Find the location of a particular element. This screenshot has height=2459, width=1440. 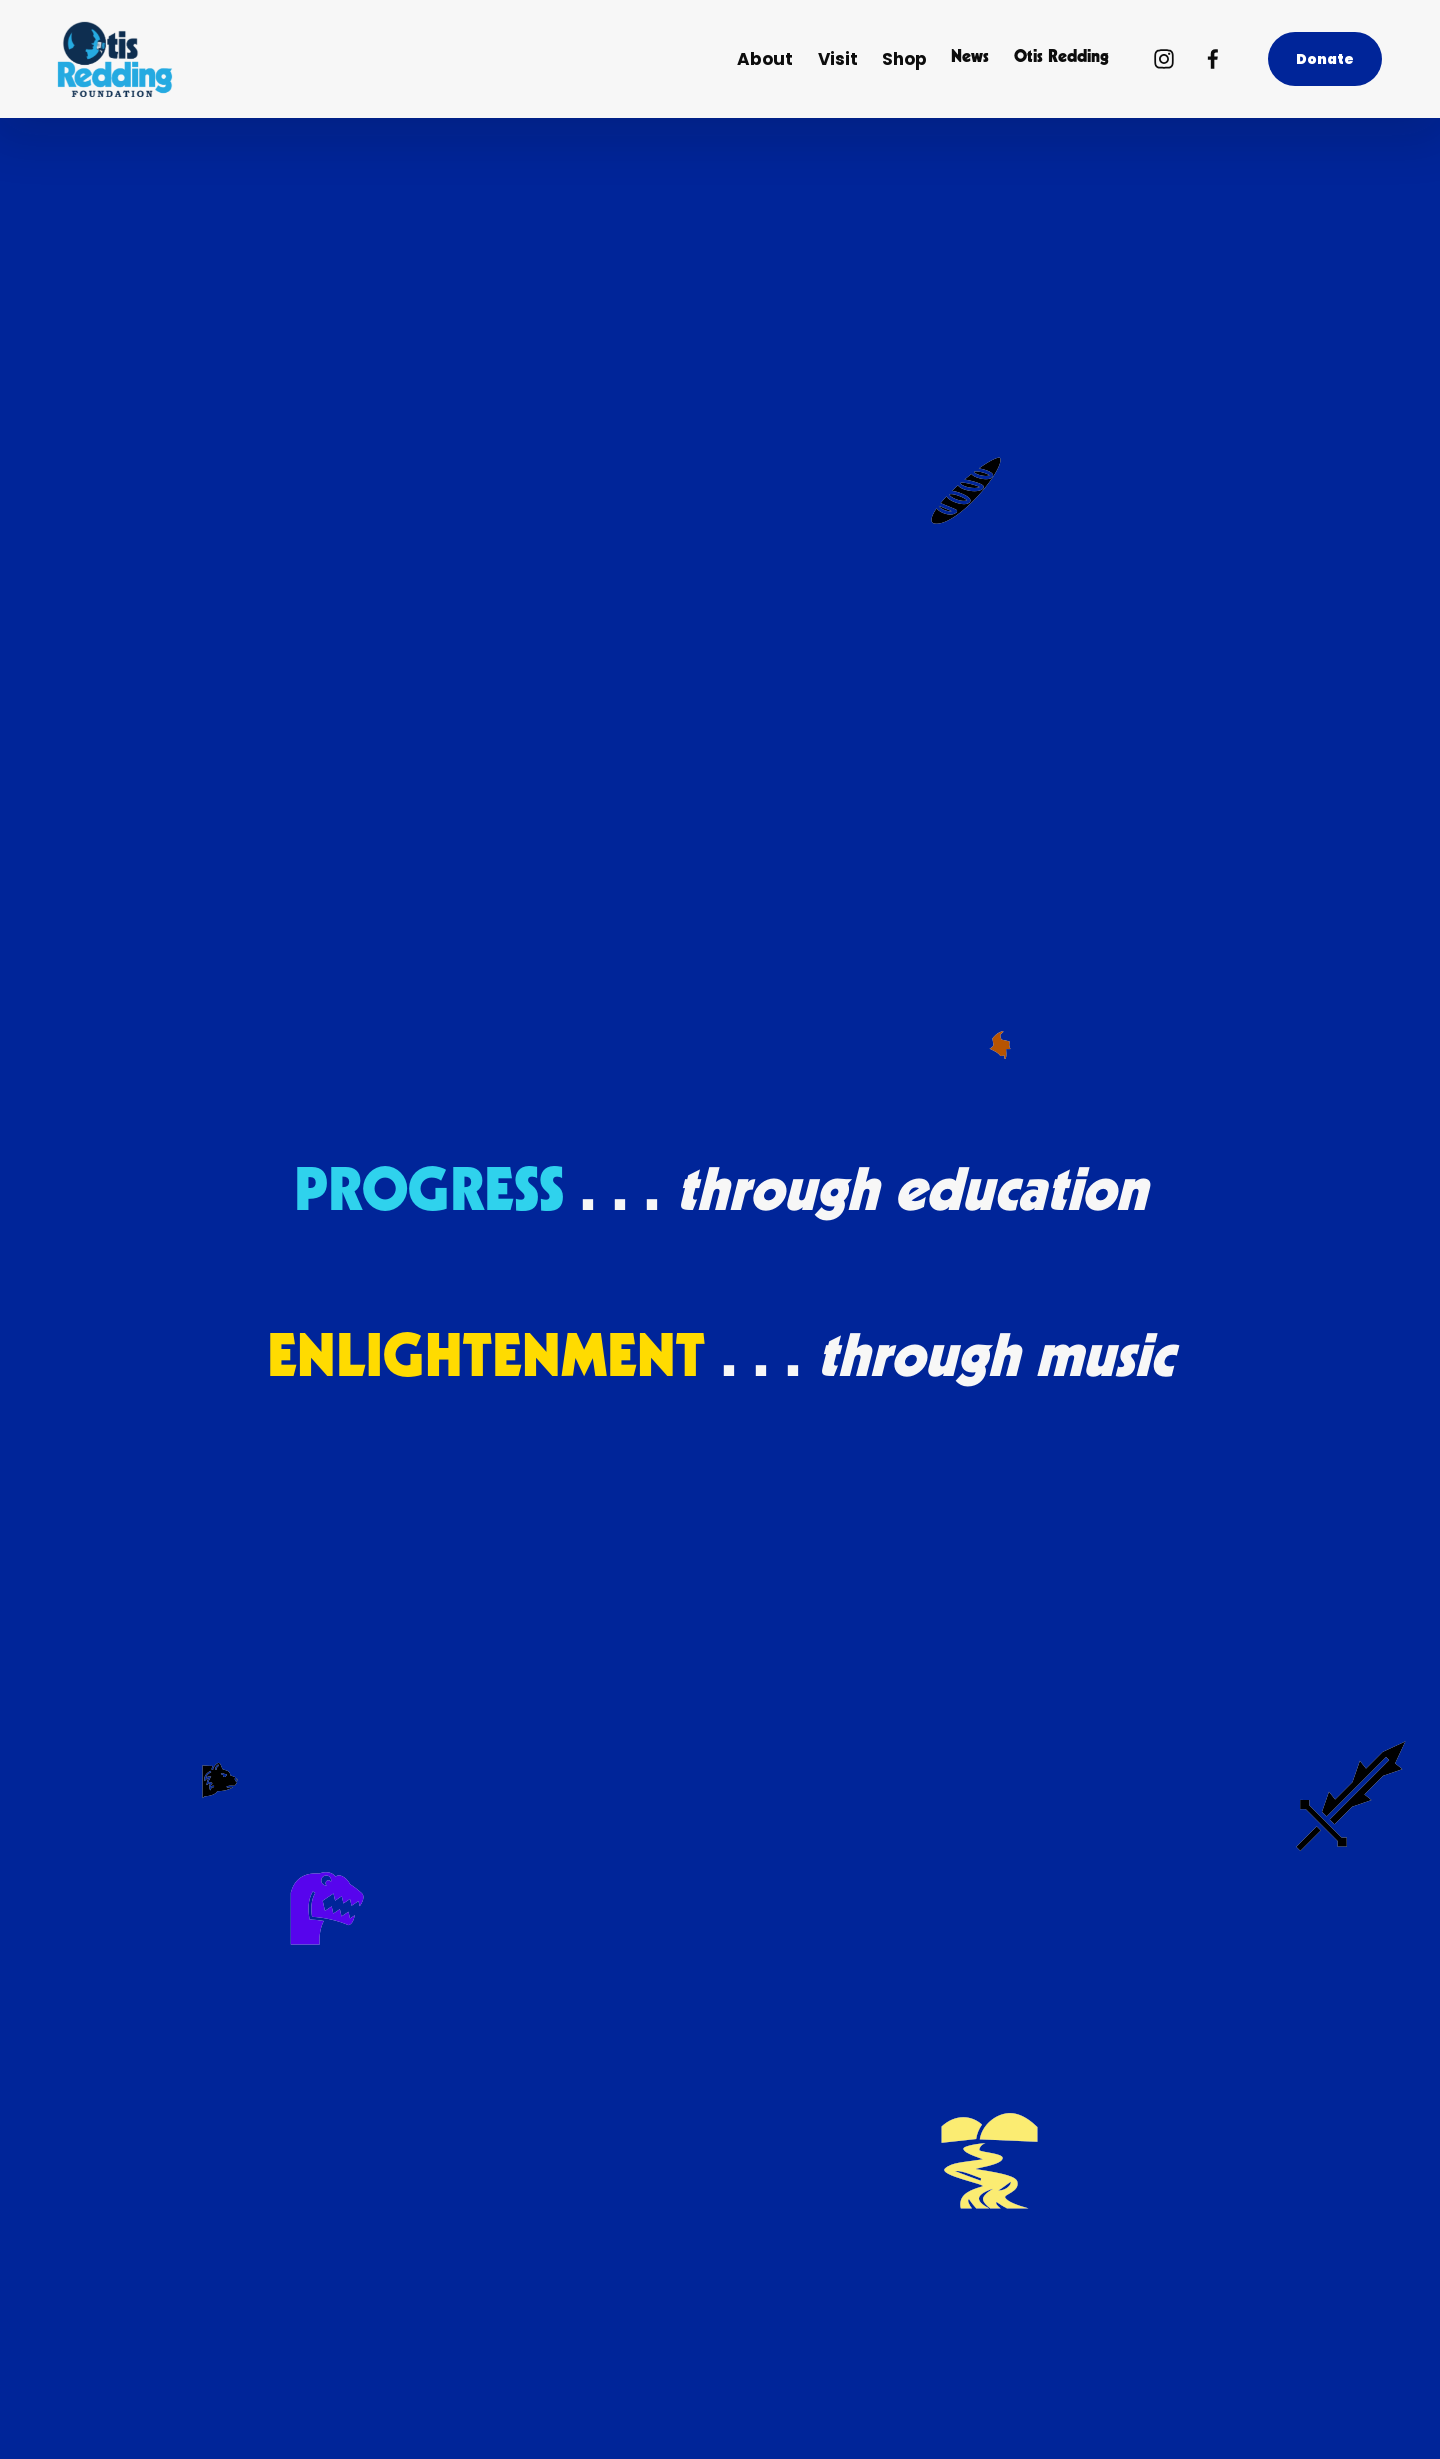

access bear or wildlife-related content in a game is located at coordinates (221, 1780).